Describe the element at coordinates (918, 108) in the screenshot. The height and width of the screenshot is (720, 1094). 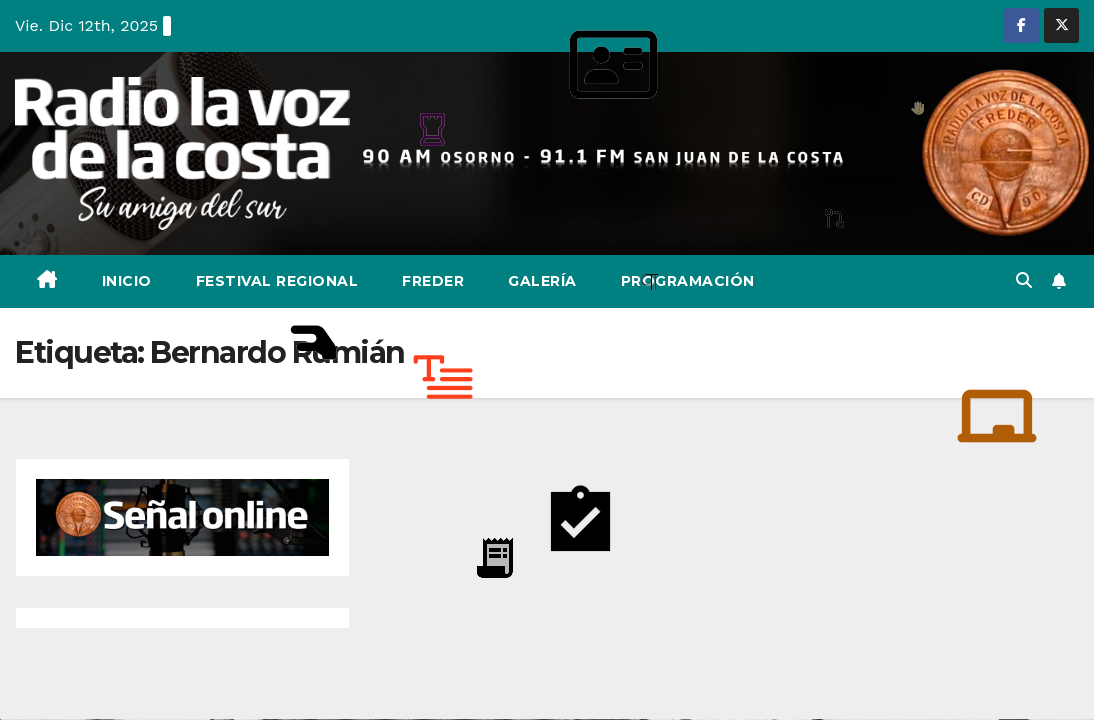
I see `indicates a skin condition or allergy warning` at that location.